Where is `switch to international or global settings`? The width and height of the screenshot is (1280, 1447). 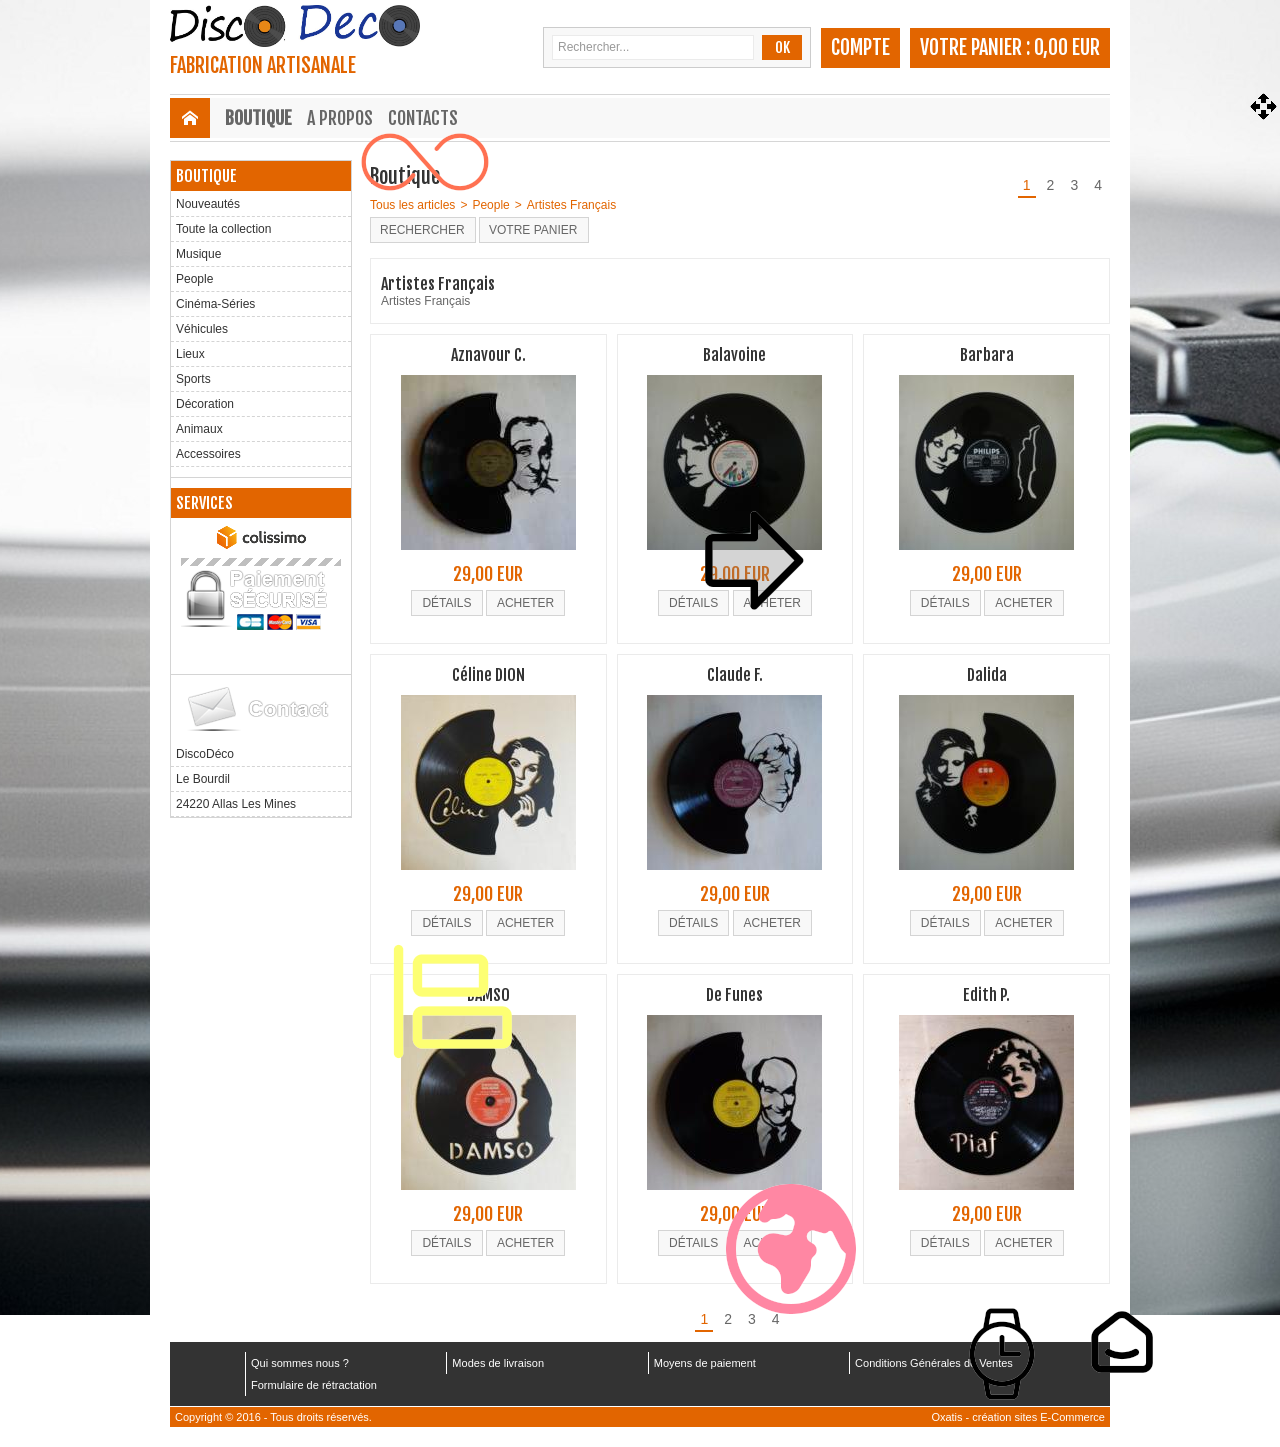
switch to international or global settings is located at coordinates (791, 1249).